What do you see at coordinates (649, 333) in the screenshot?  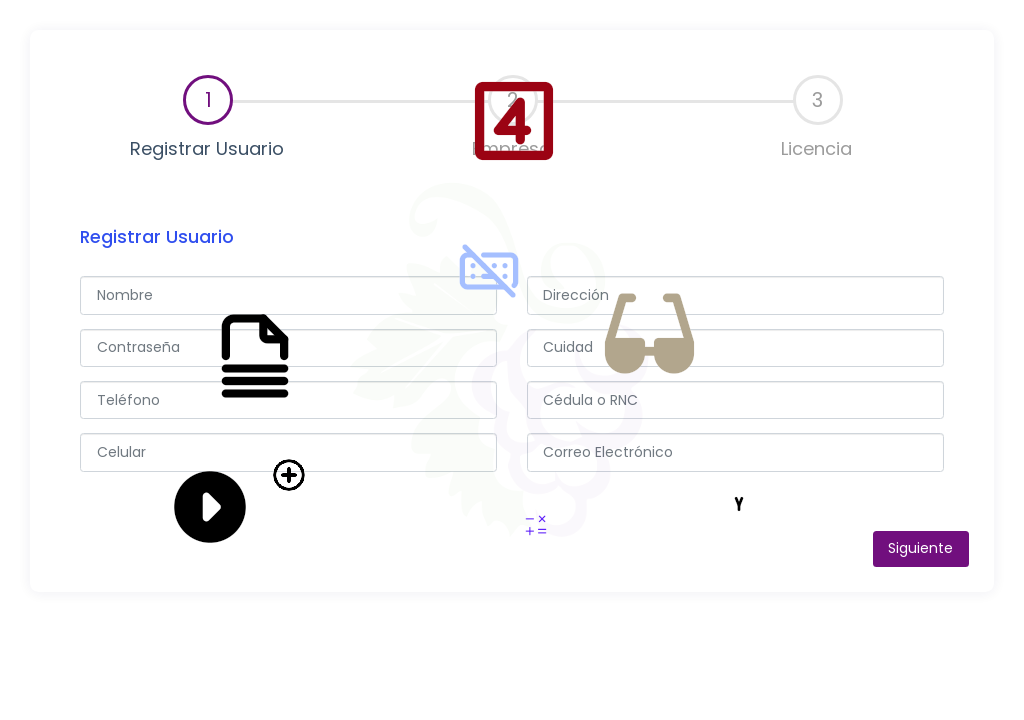 I see `enable reading mode` at bounding box center [649, 333].